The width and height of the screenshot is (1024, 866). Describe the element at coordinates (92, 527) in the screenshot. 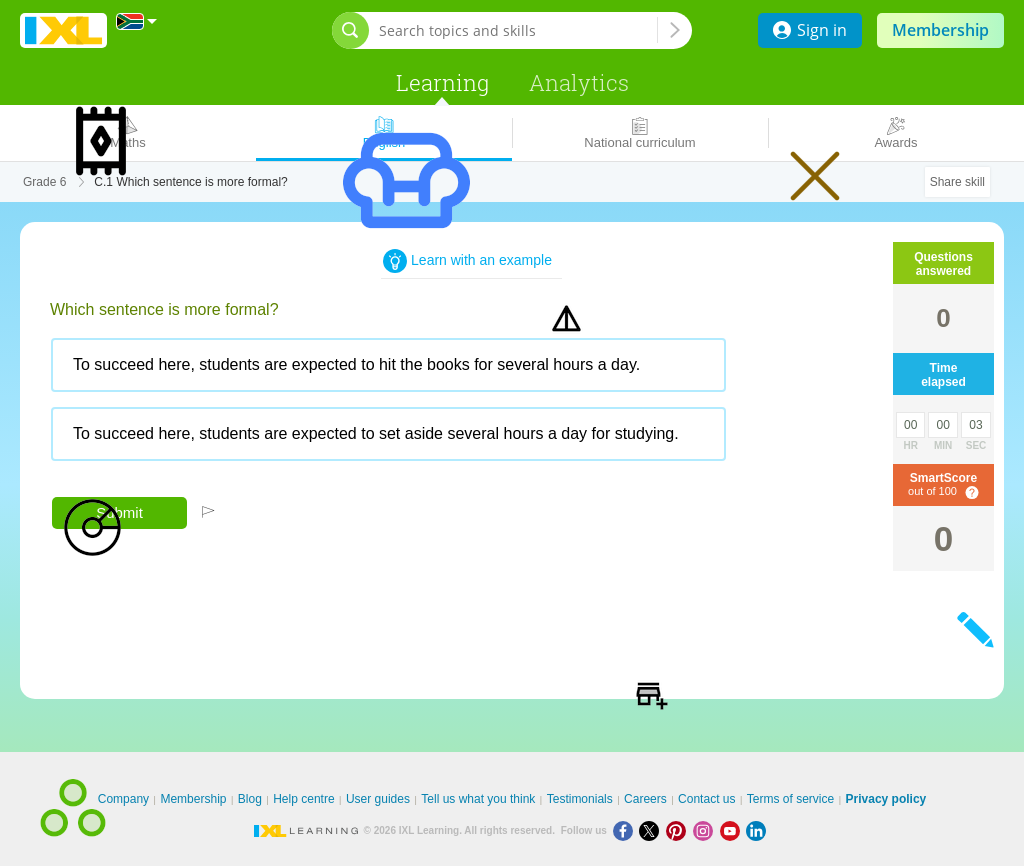

I see `play or access audio/music files` at that location.